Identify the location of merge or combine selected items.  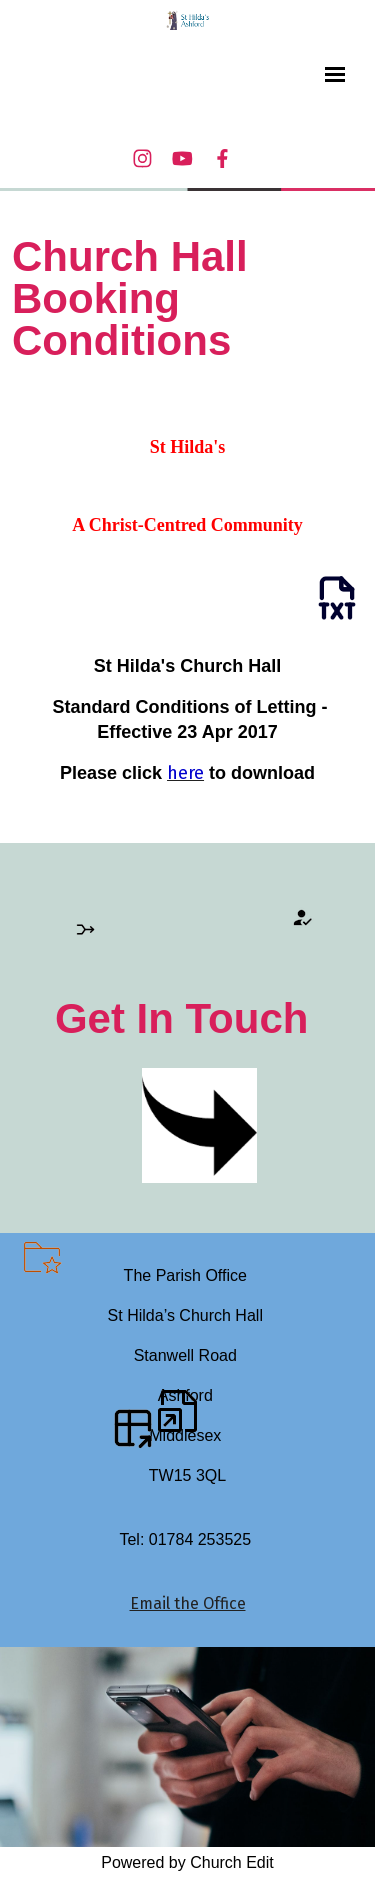
(85, 929).